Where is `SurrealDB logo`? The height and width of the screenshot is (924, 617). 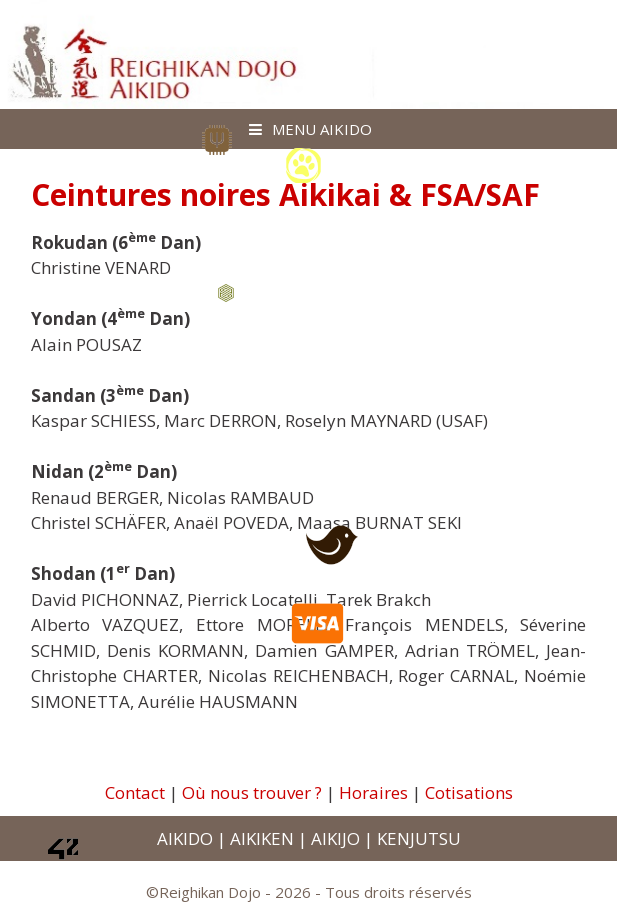 SurrealDB logo is located at coordinates (226, 293).